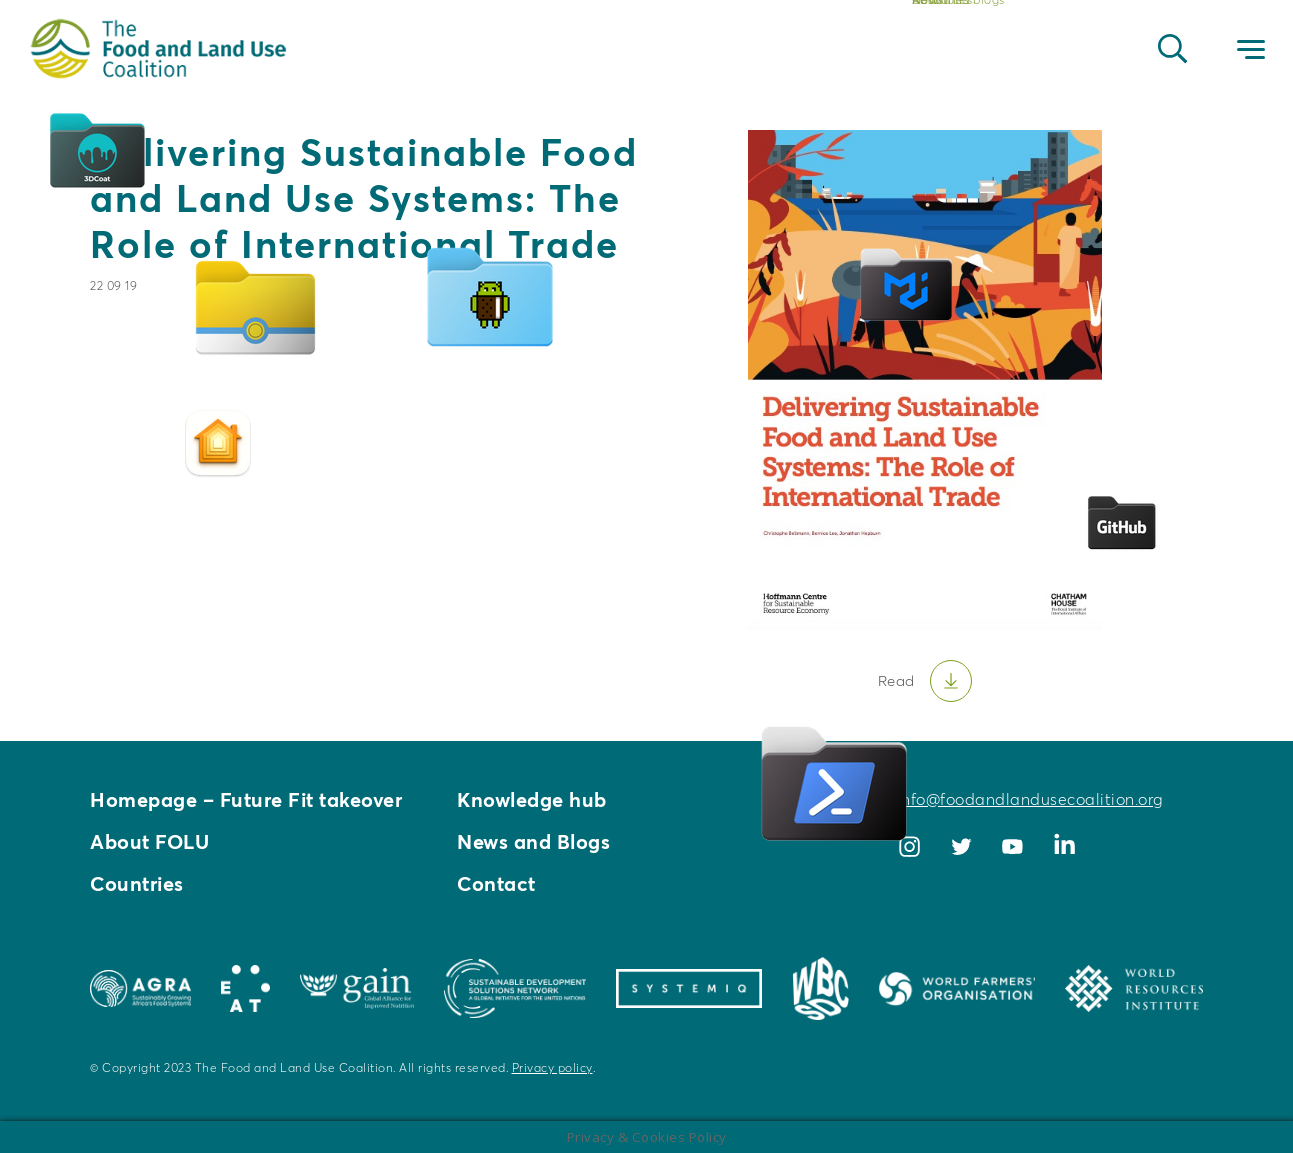 The width and height of the screenshot is (1293, 1153). What do you see at coordinates (906, 287) in the screenshot?
I see `open folder containing Material UI project files` at bounding box center [906, 287].